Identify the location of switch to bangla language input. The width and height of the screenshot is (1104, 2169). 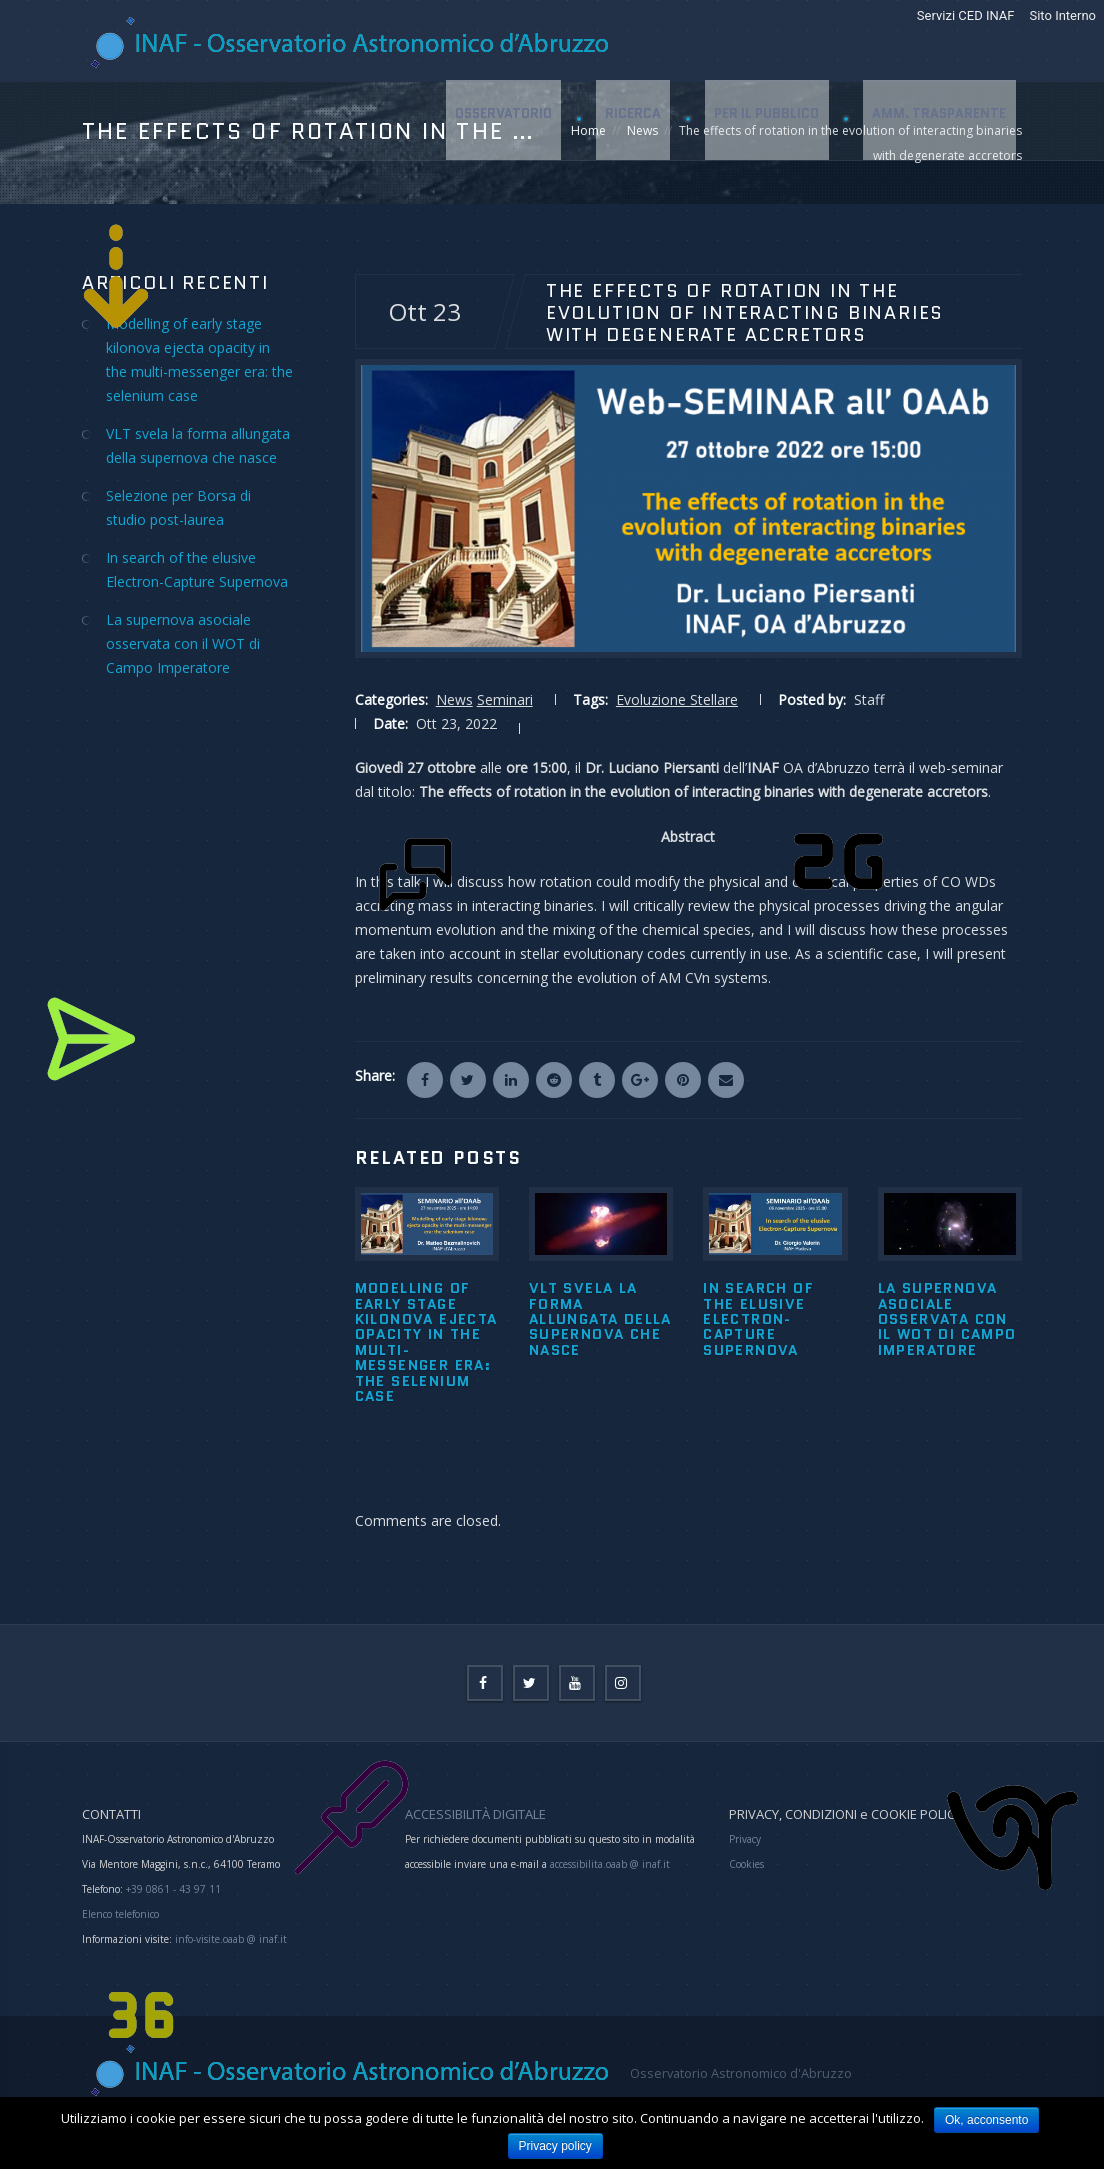
(1012, 1837).